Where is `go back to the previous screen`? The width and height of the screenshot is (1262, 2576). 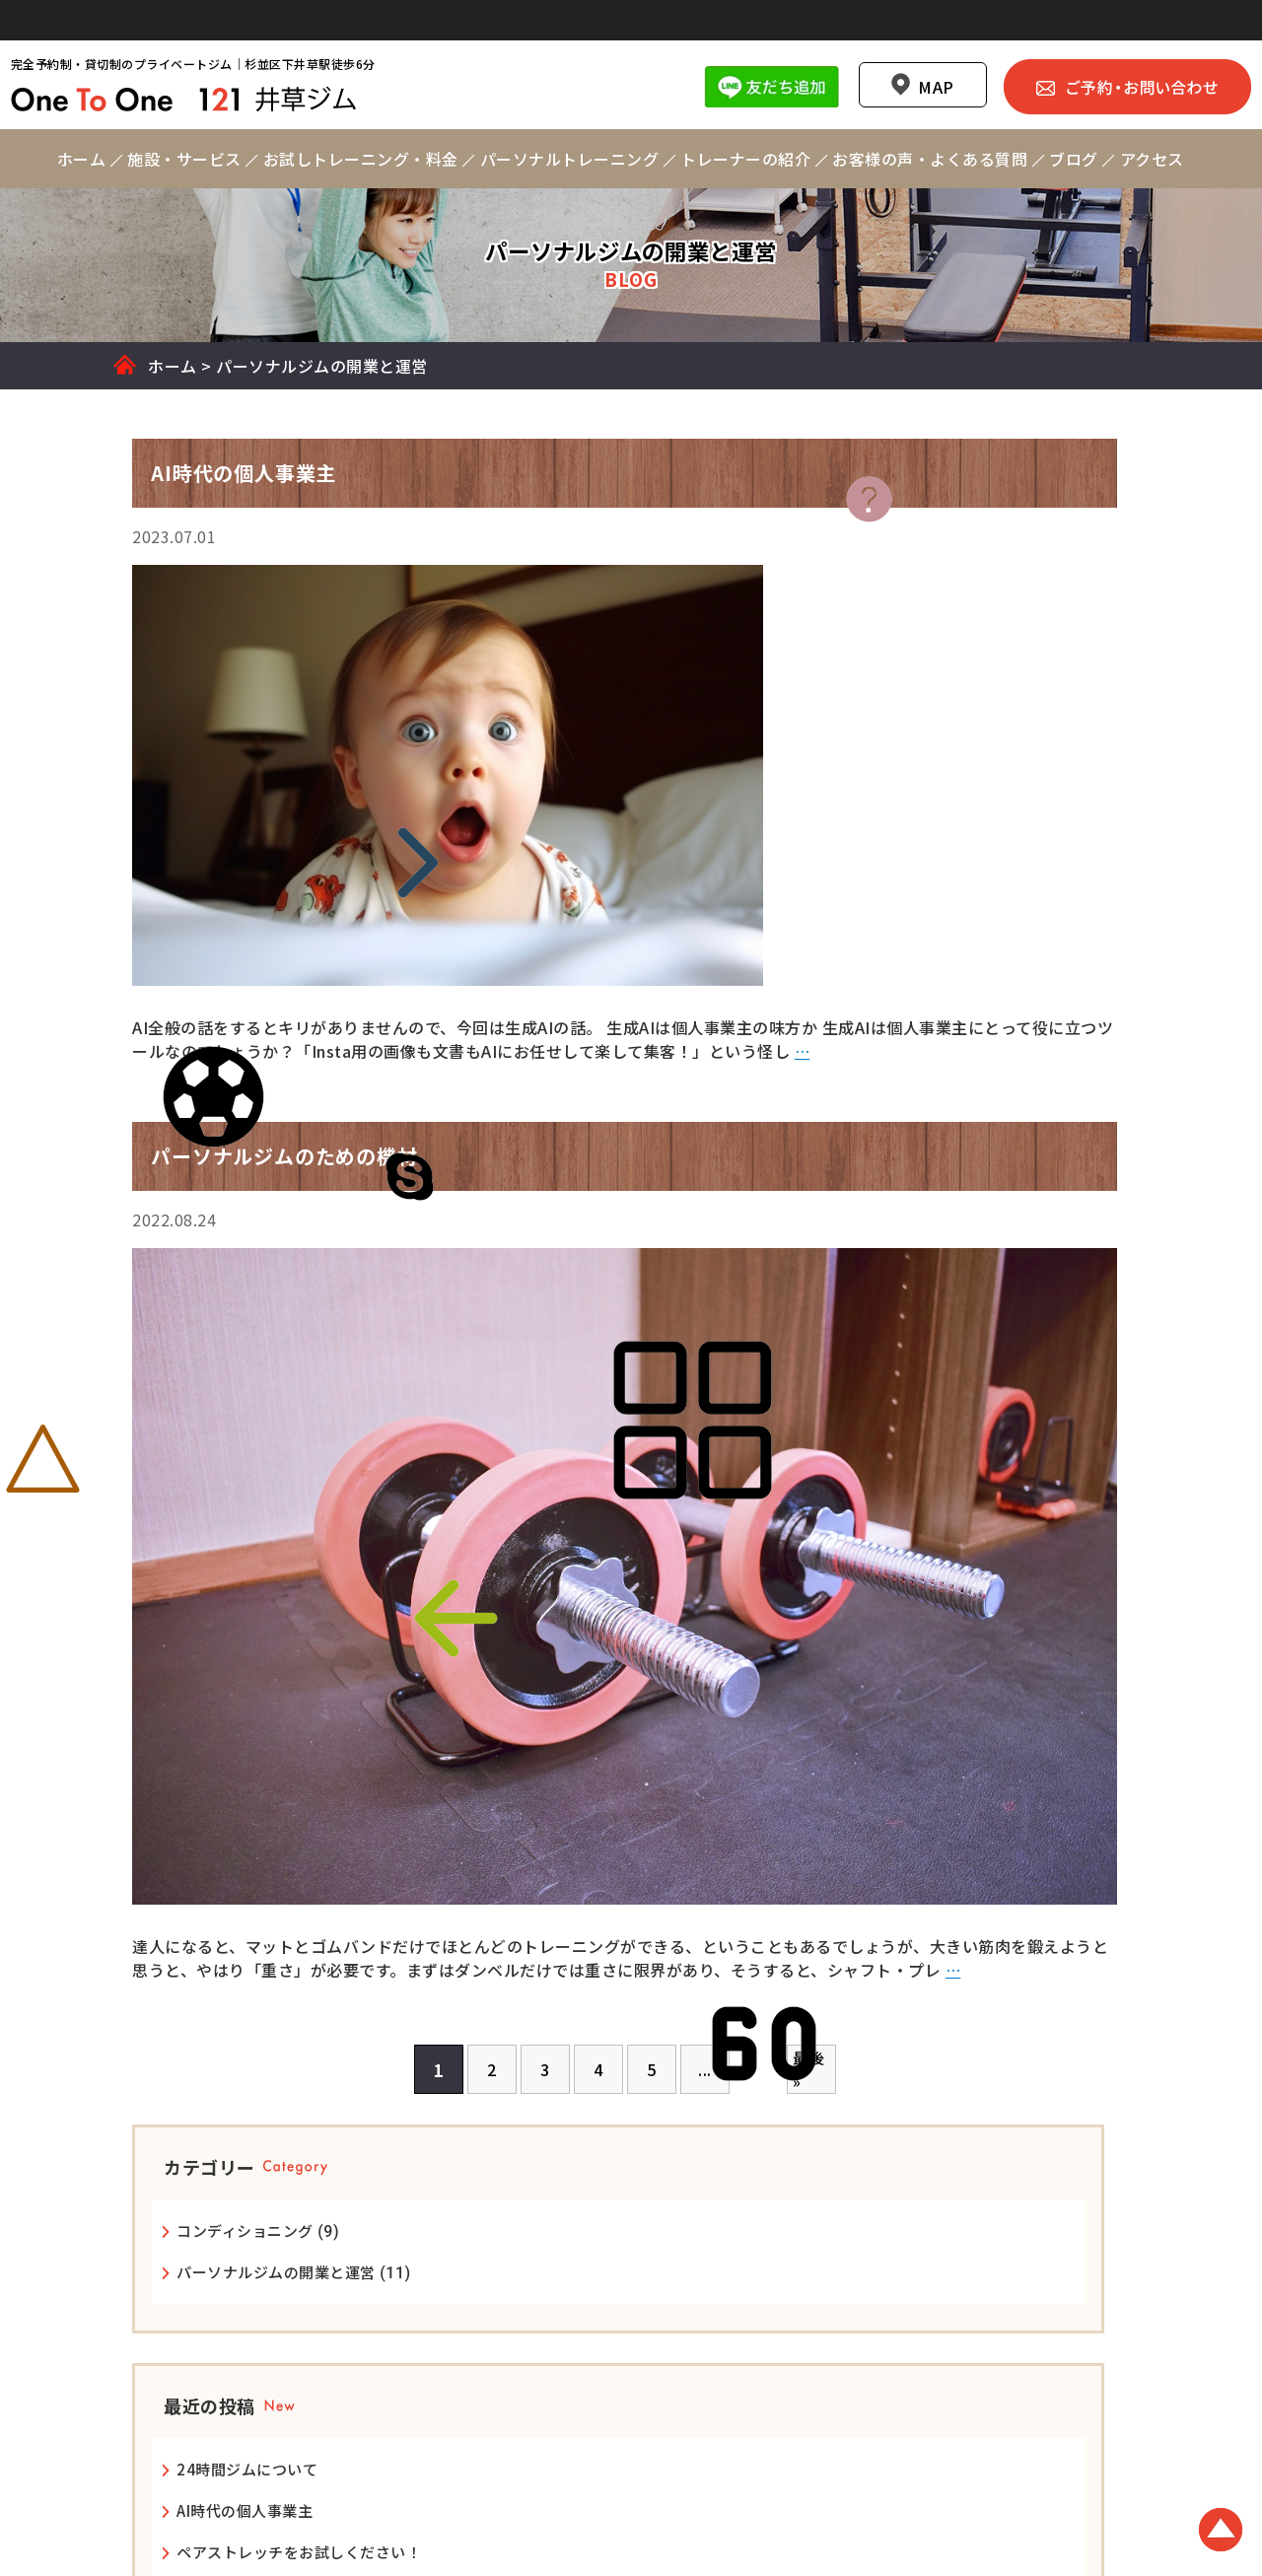
go back to the previous screen is located at coordinates (456, 1618).